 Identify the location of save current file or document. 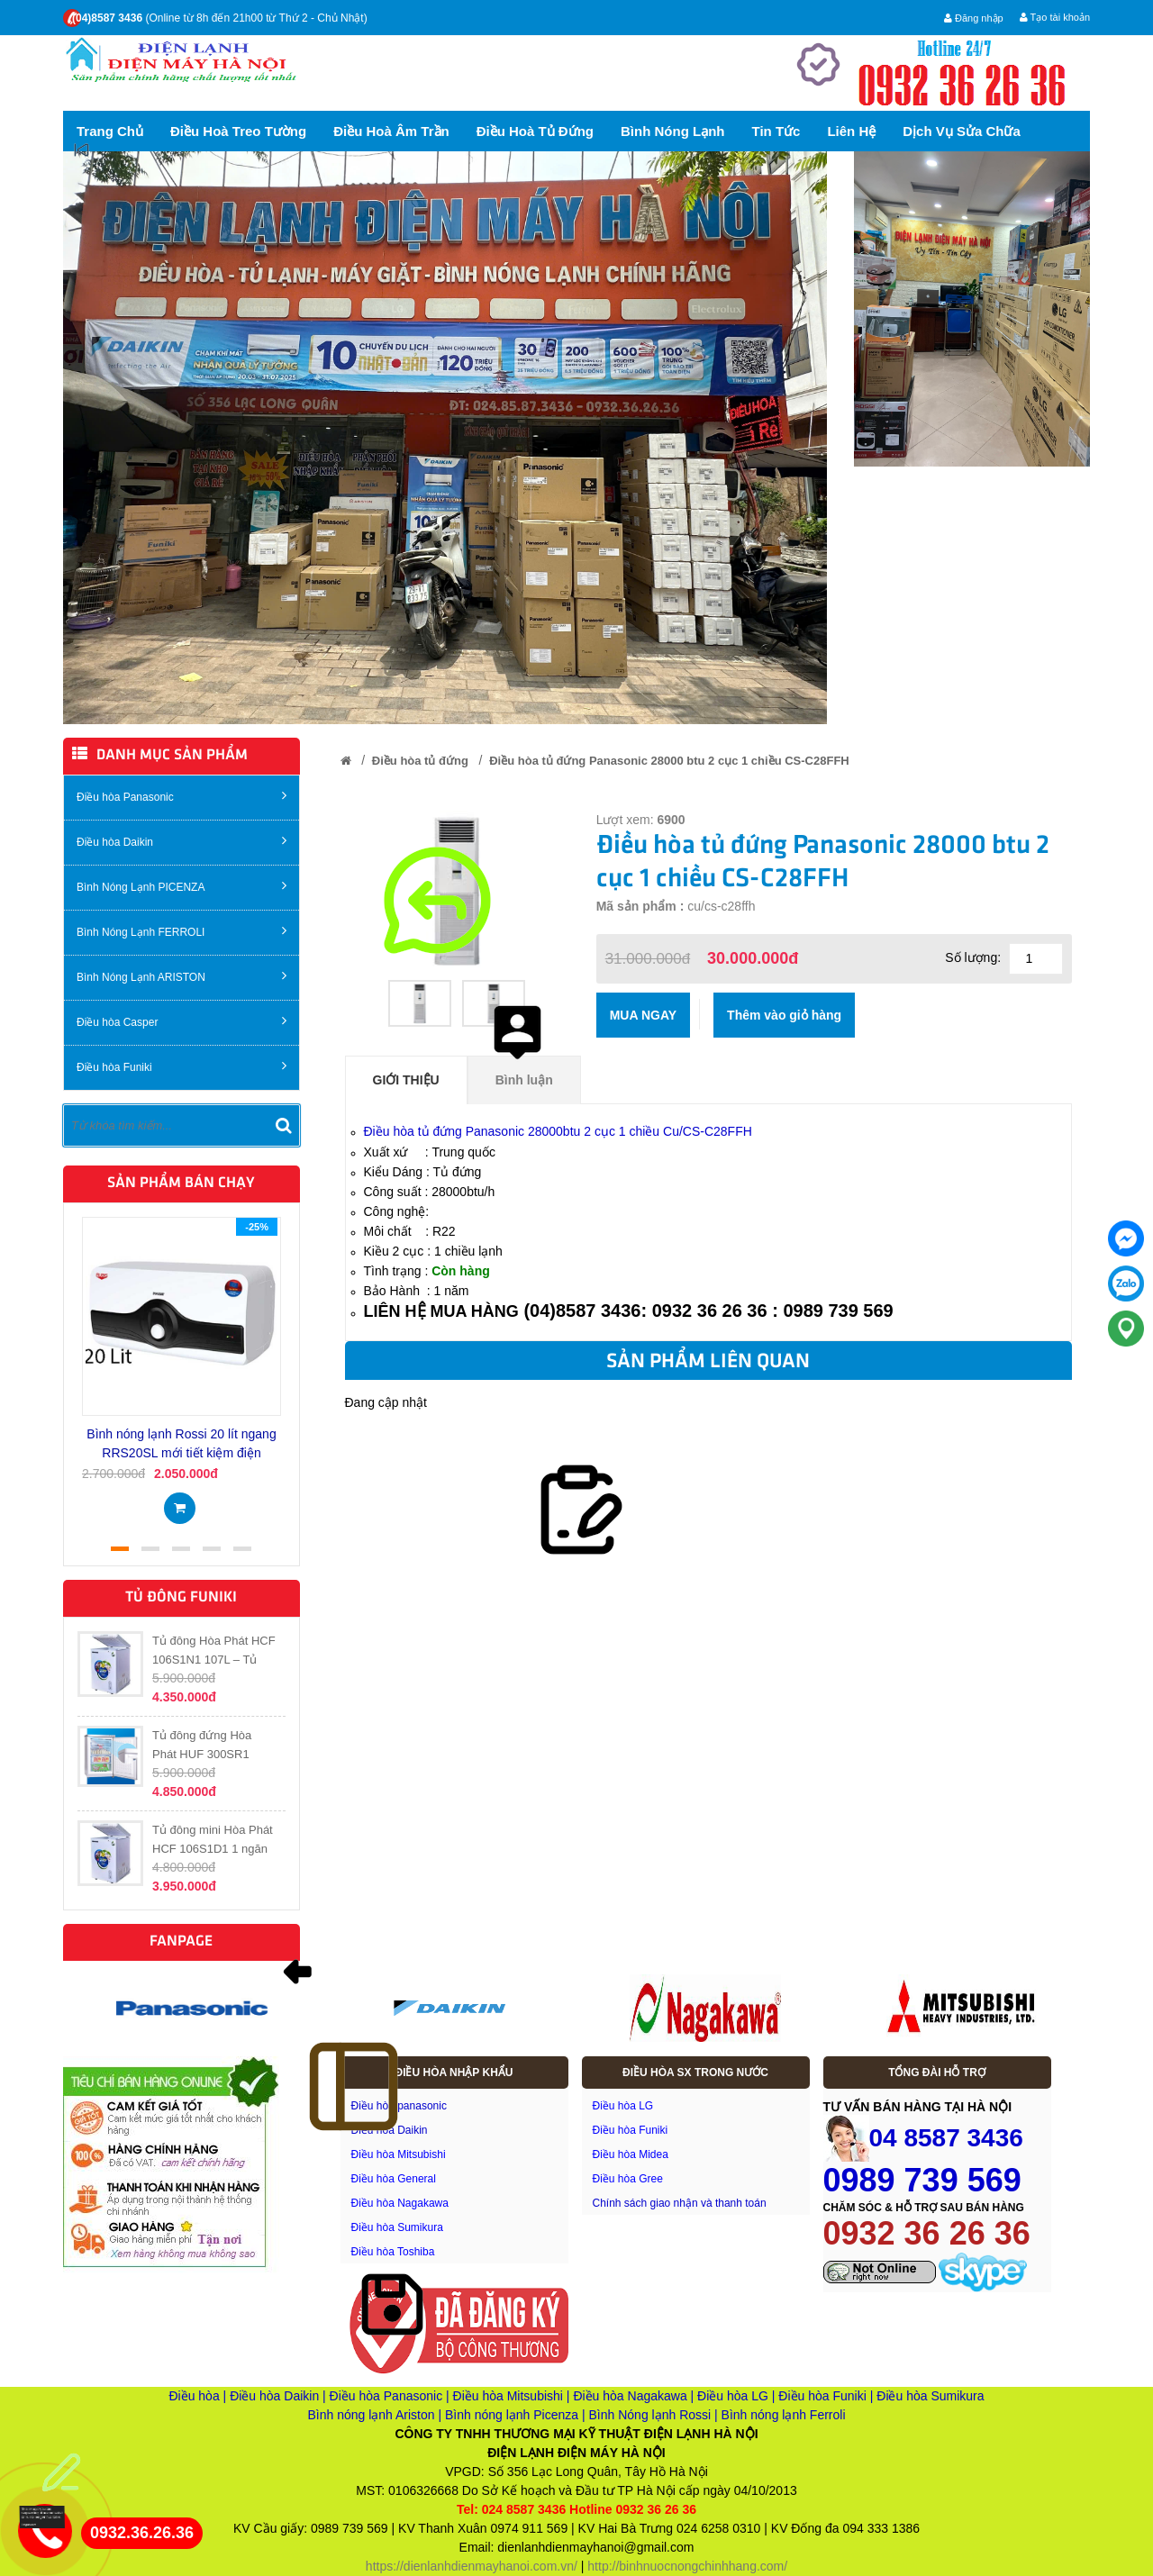
(392, 2304).